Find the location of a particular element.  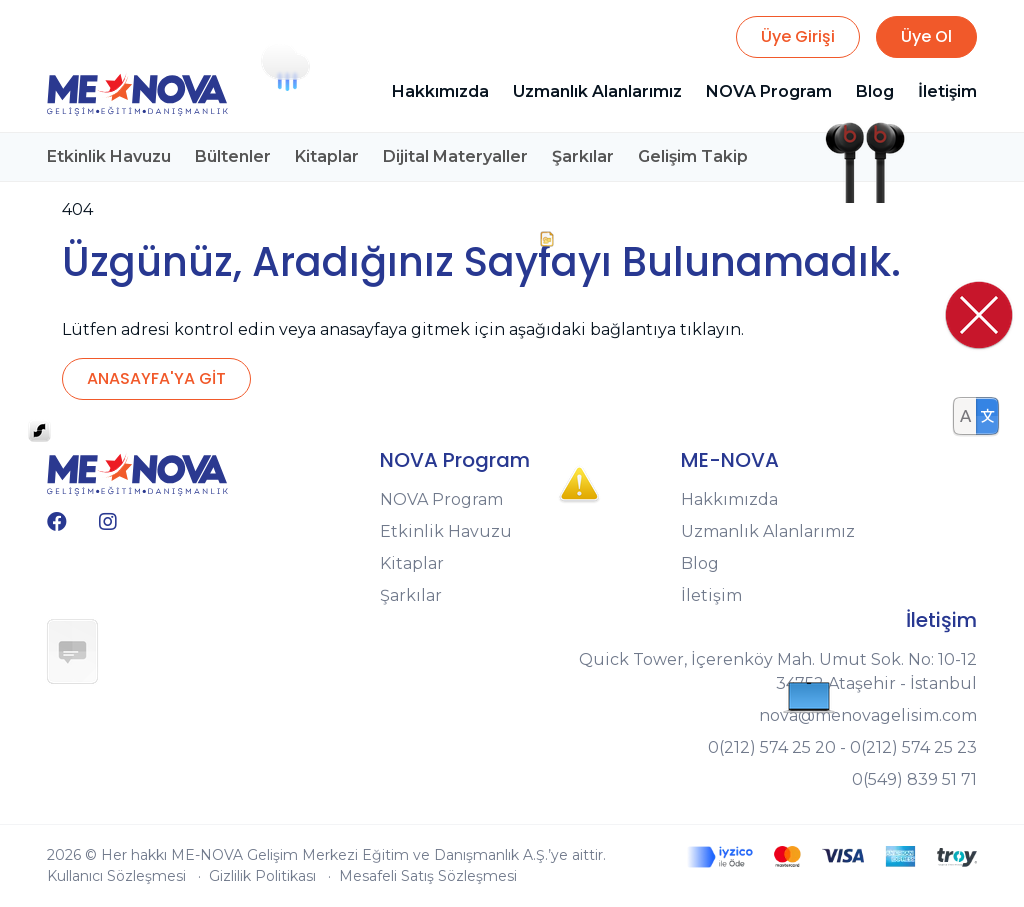

indicates a warning or caution state is located at coordinates (552, 517).